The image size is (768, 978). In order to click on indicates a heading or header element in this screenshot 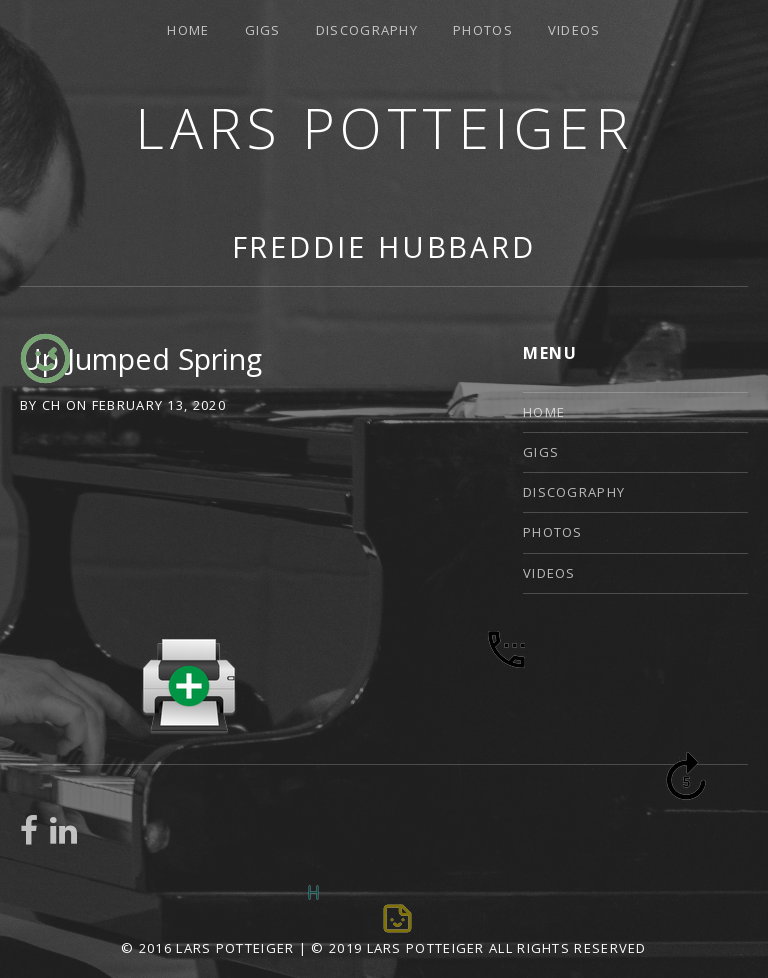, I will do `click(313, 892)`.